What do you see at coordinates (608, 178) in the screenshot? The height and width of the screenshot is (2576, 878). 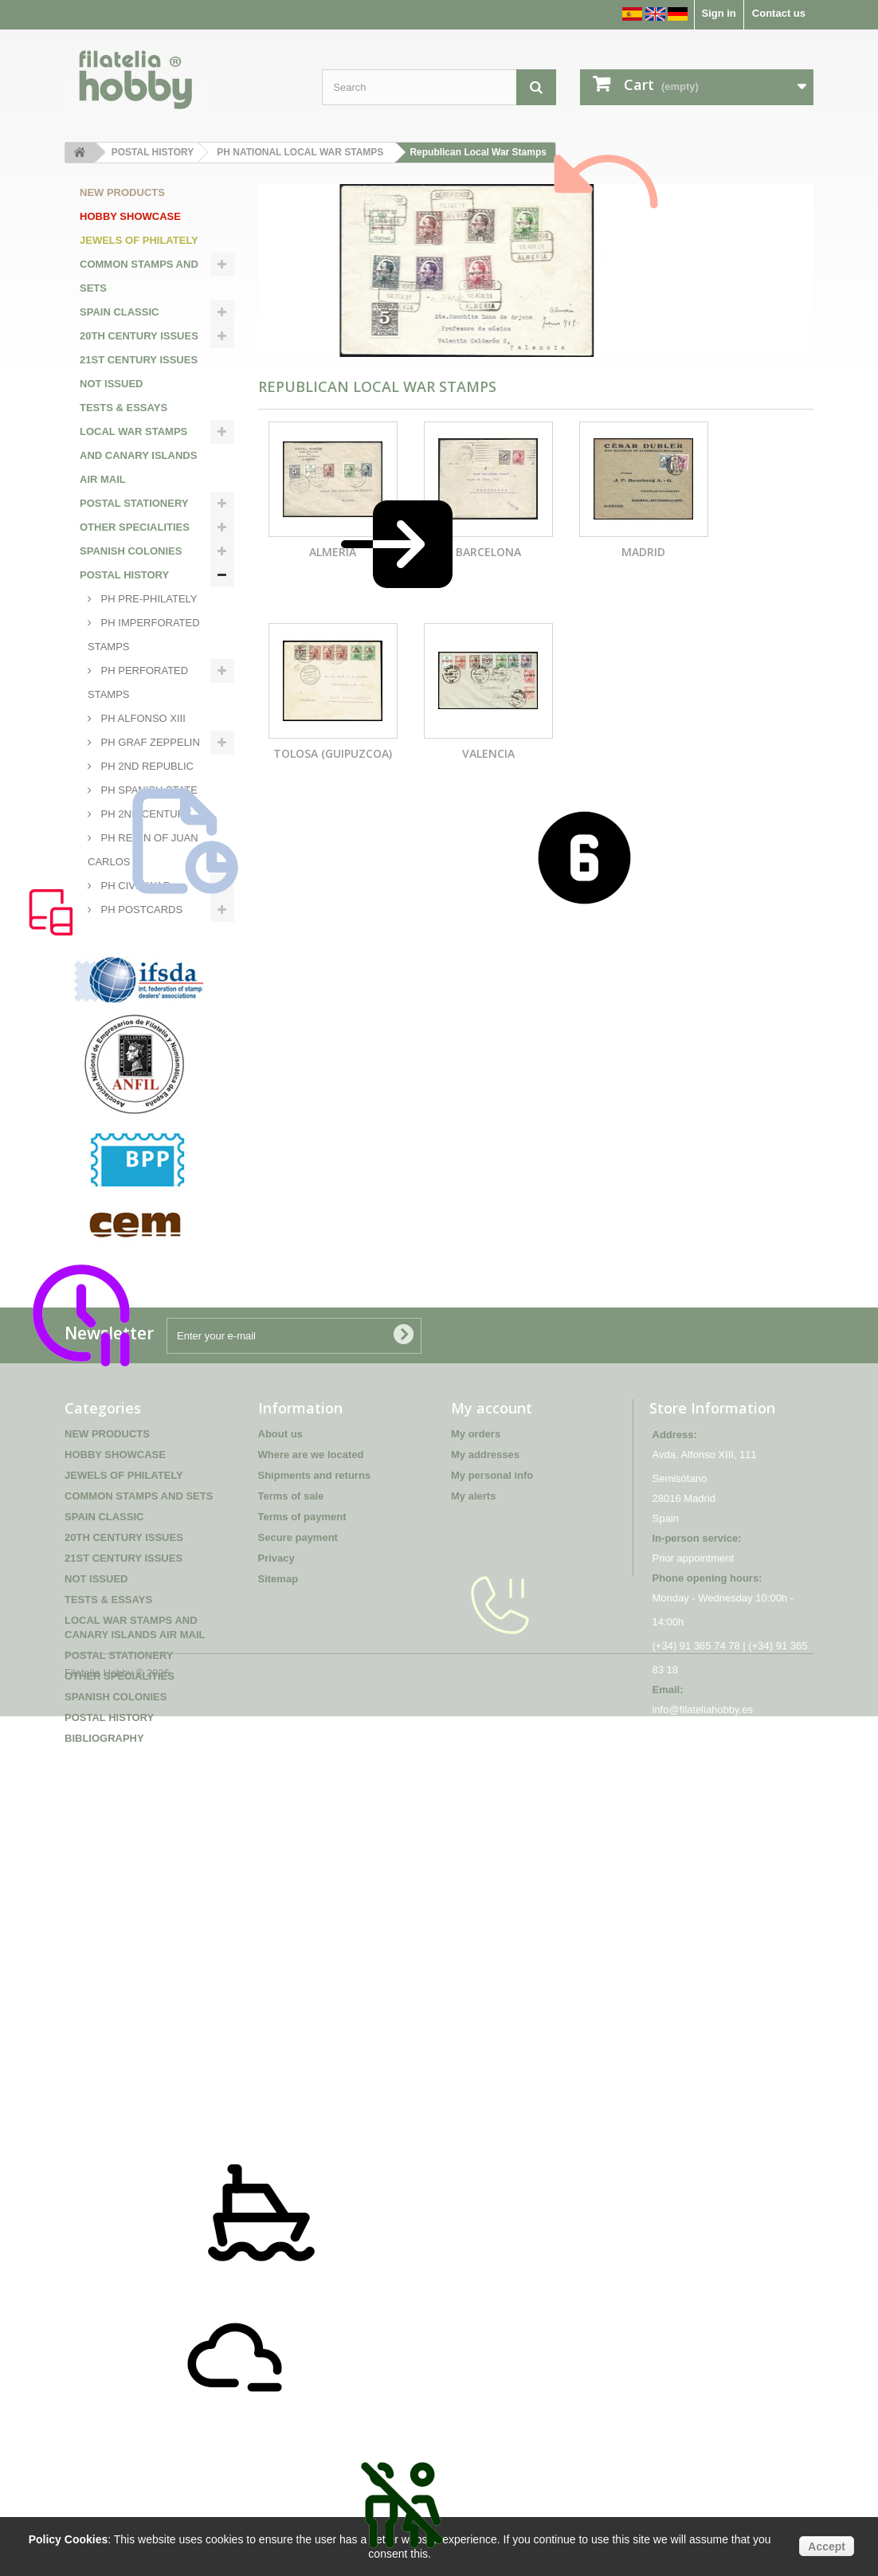 I see `undo last action` at bounding box center [608, 178].